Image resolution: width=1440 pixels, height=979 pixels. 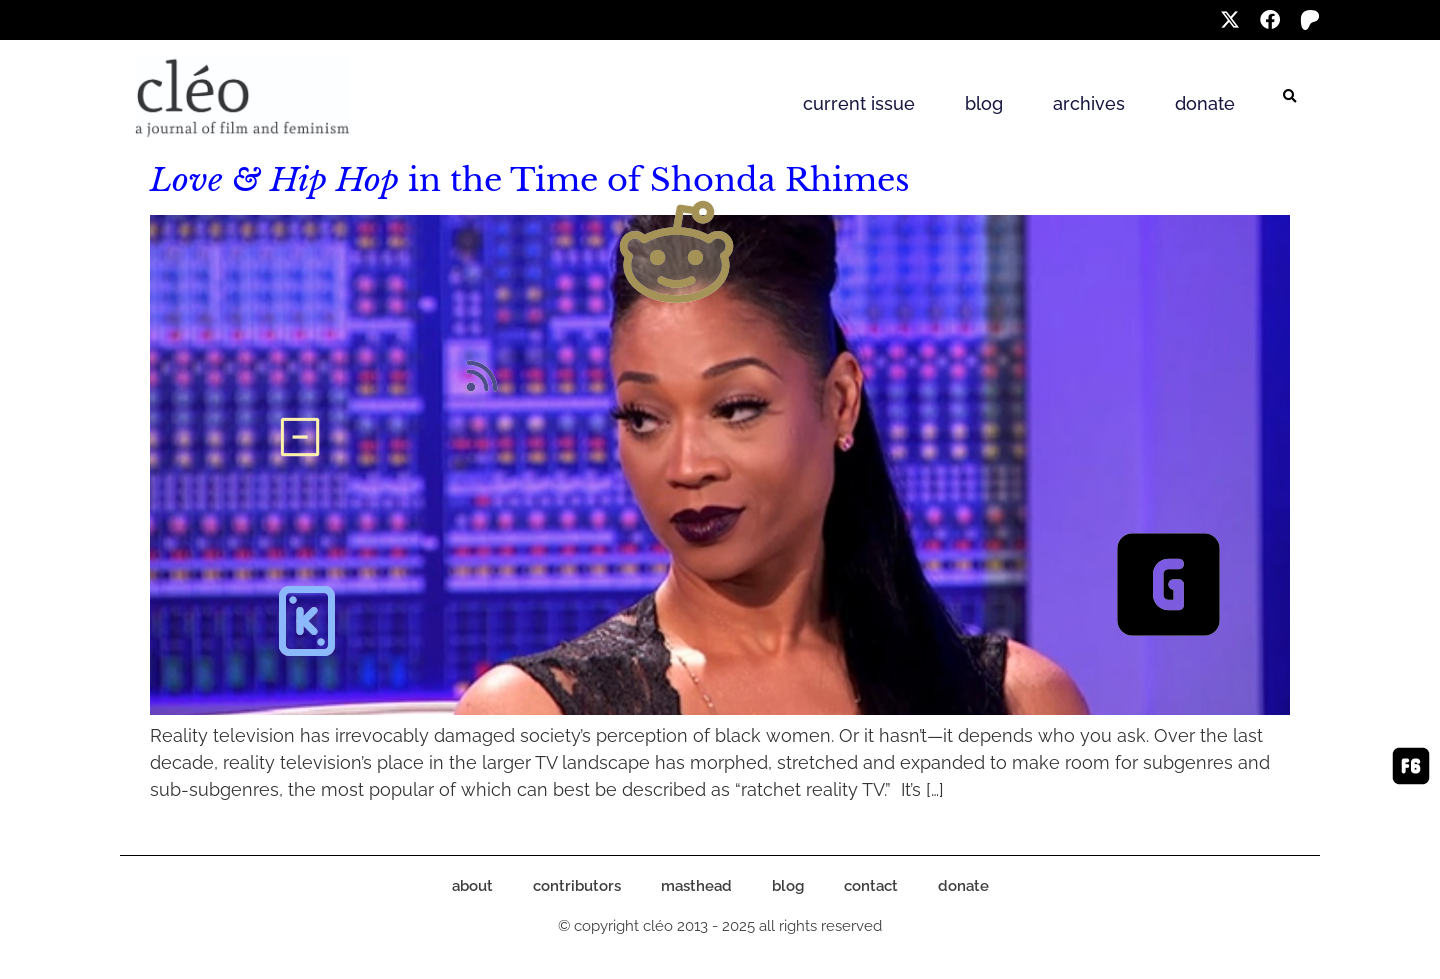 What do you see at coordinates (1168, 584) in the screenshot?
I see `google or gmail app shortcut` at bounding box center [1168, 584].